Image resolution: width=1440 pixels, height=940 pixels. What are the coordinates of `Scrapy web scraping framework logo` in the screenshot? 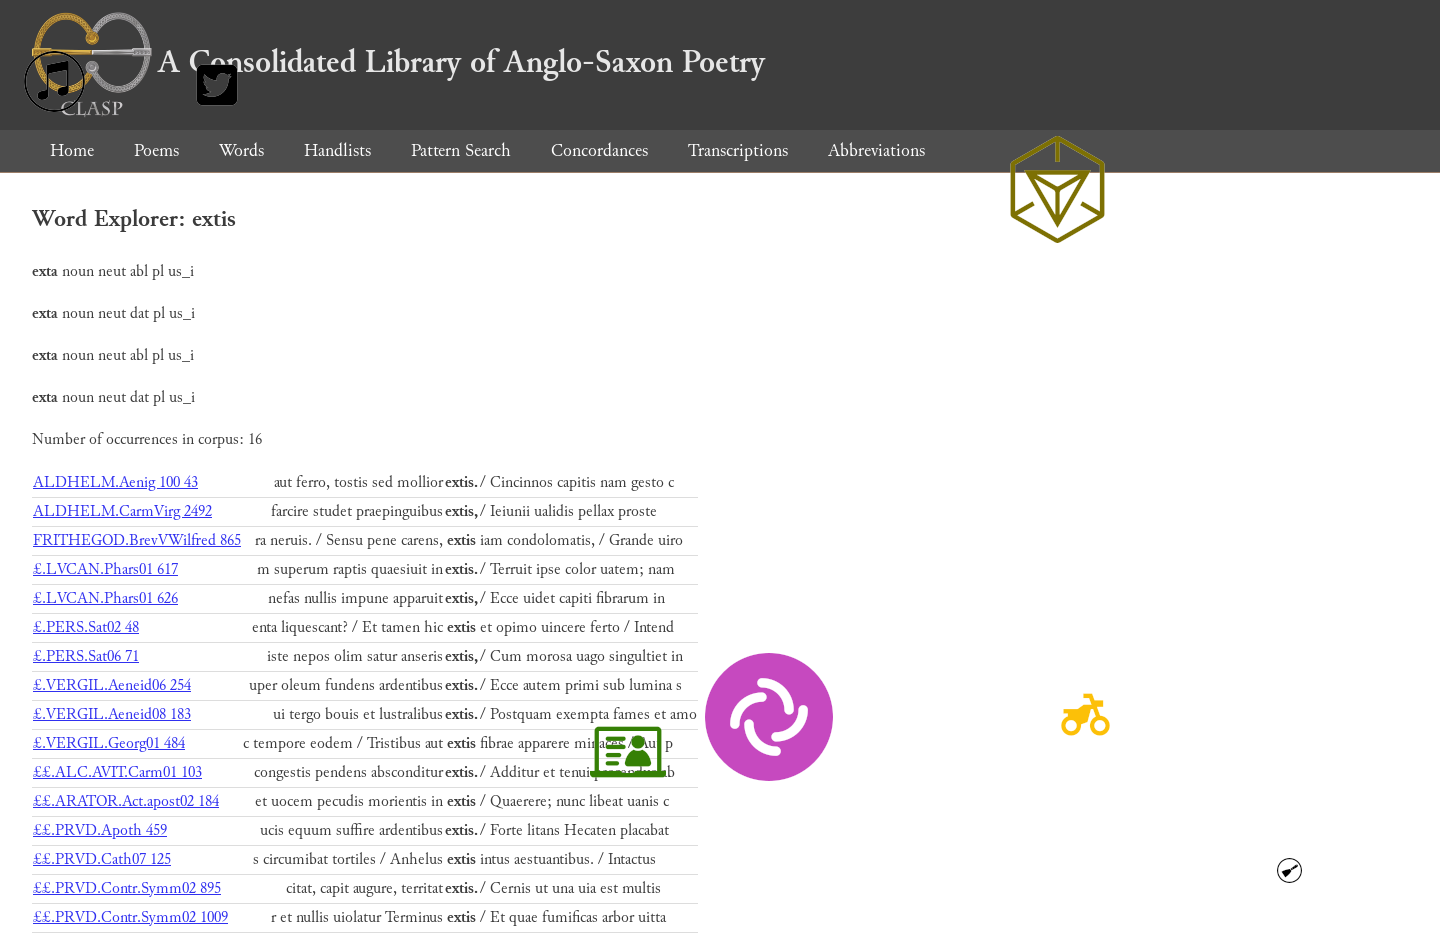 It's located at (1289, 870).